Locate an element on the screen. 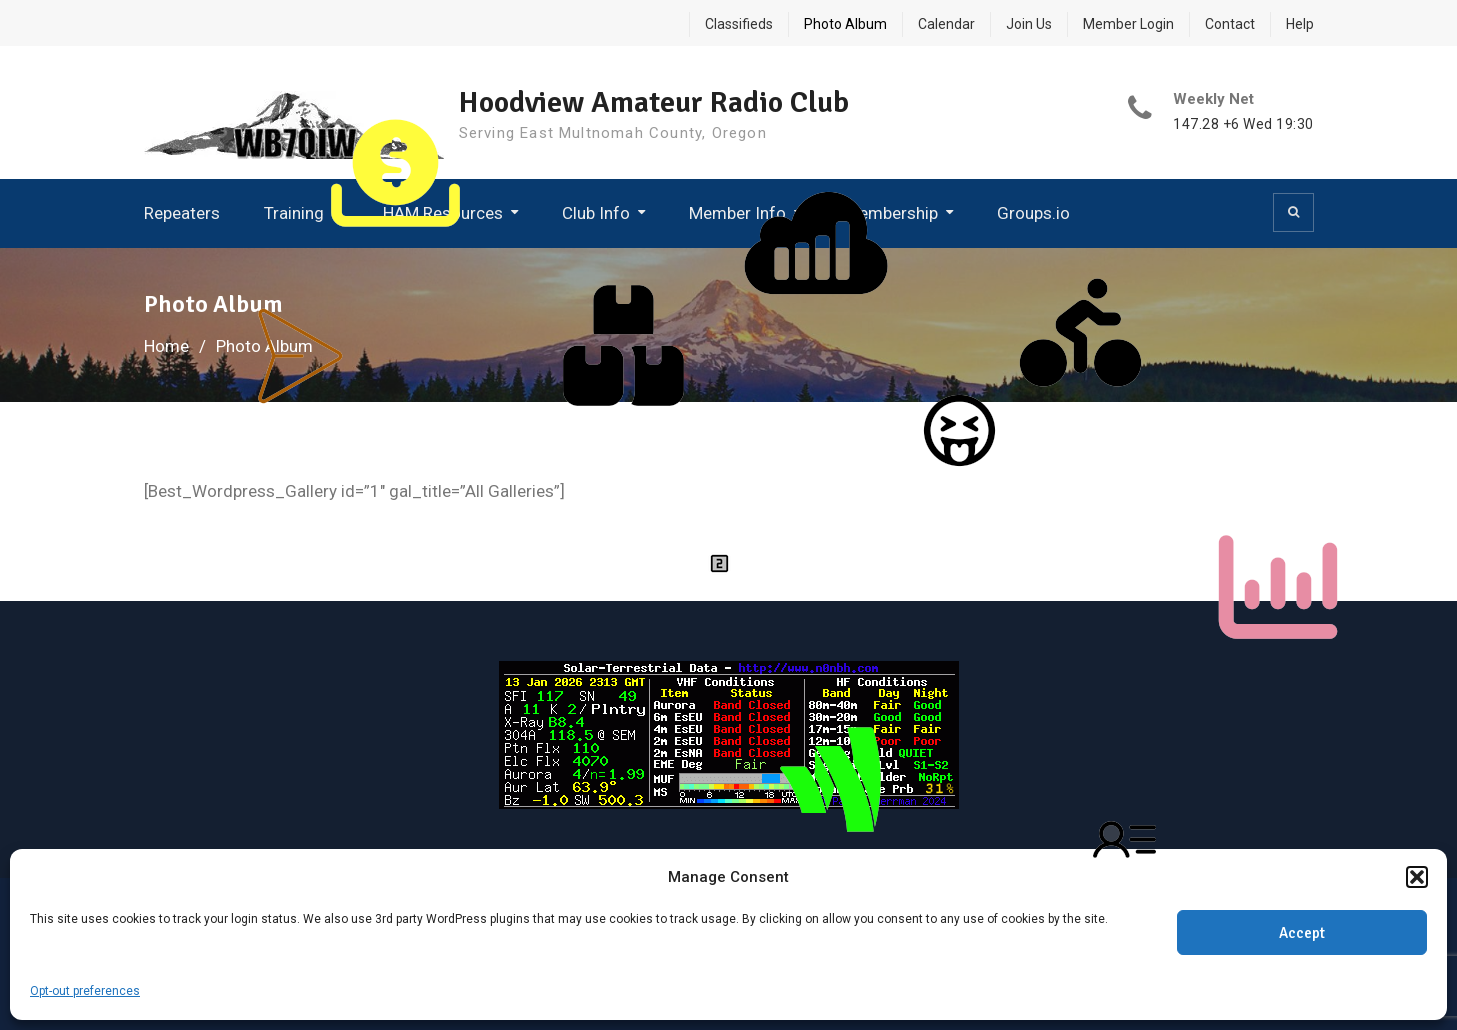  make a donation is located at coordinates (395, 169).